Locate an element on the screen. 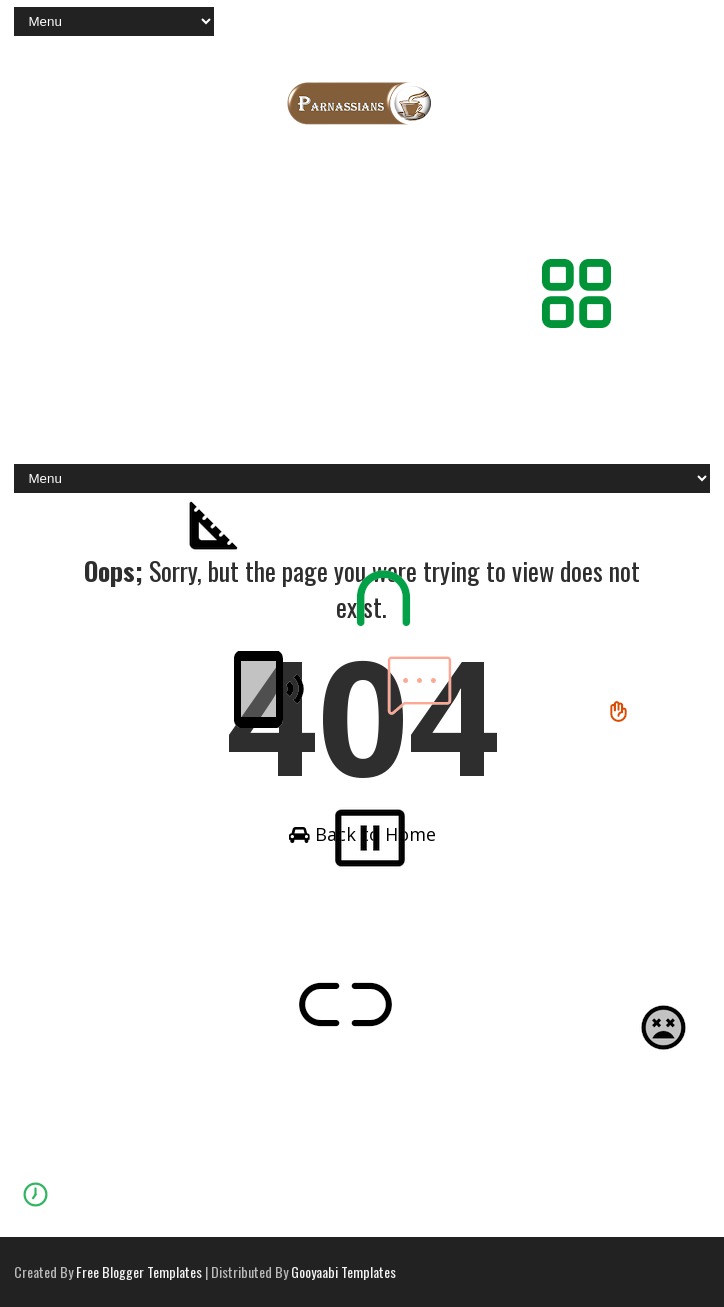  view time or clock settings is located at coordinates (35, 1194).